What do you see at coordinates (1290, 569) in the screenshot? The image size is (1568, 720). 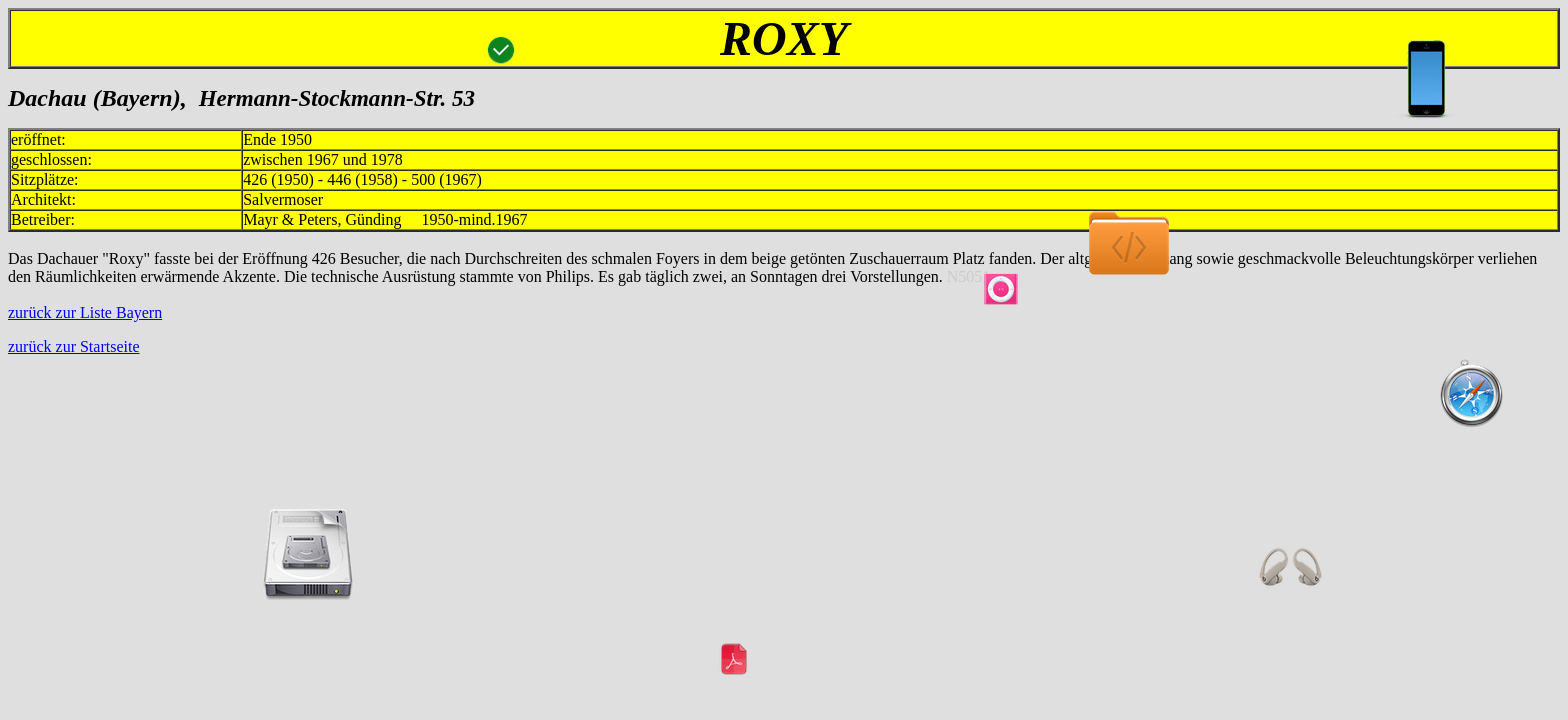 I see `connect to wireless earbuds` at bounding box center [1290, 569].